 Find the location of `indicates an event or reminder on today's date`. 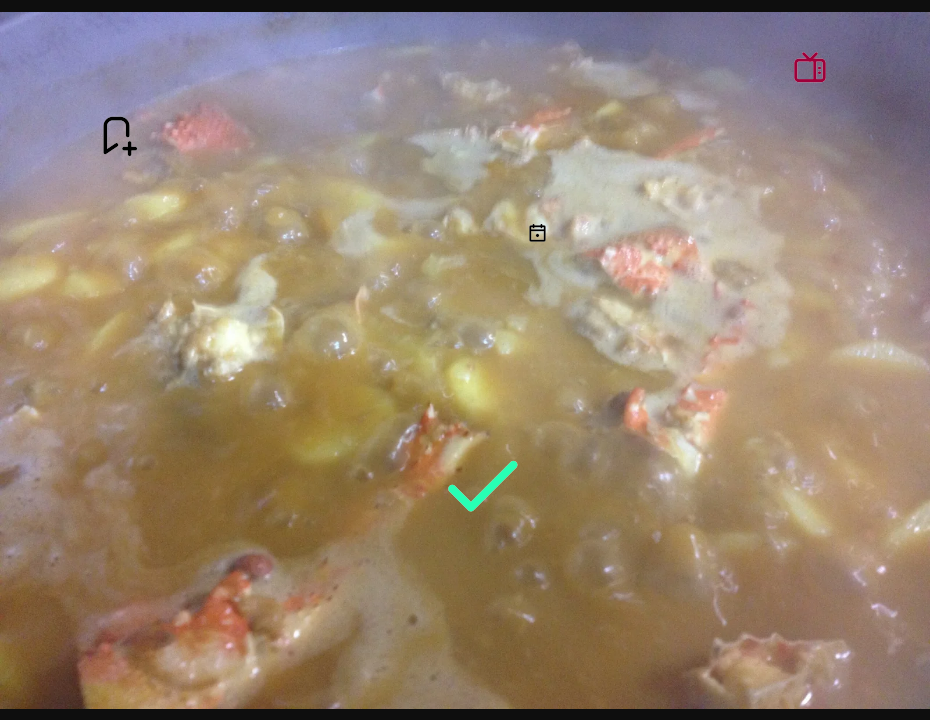

indicates an event or reminder on today's date is located at coordinates (537, 233).